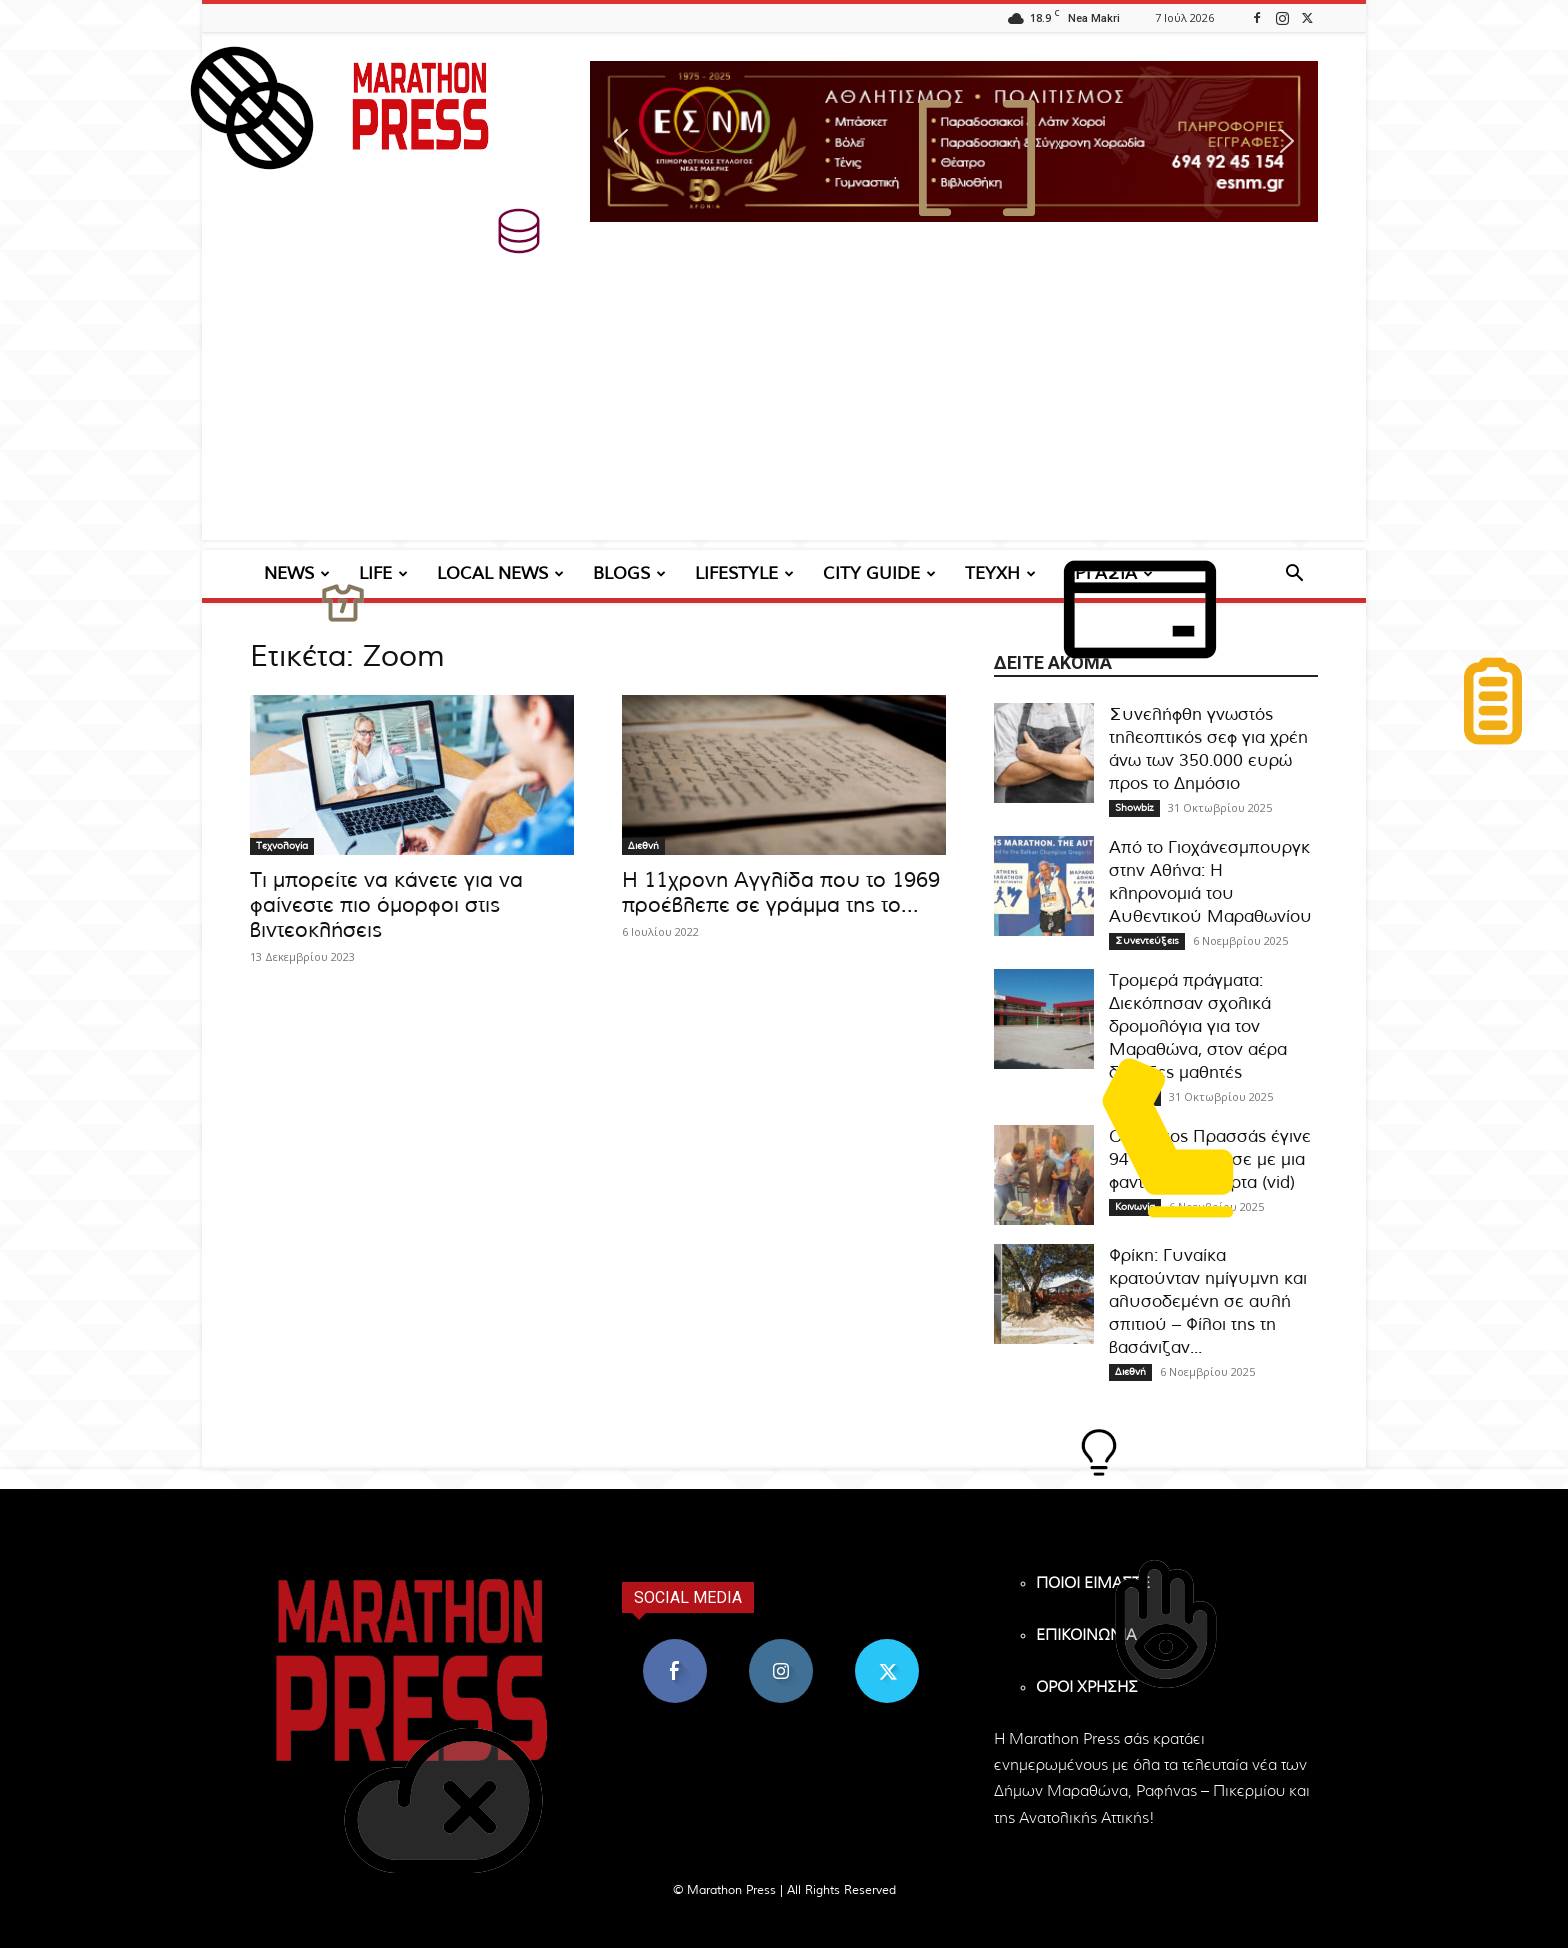 Image resolution: width=1568 pixels, height=1948 pixels. Describe the element at coordinates (1165, 1138) in the screenshot. I see `select or reserve a seat` at that location.